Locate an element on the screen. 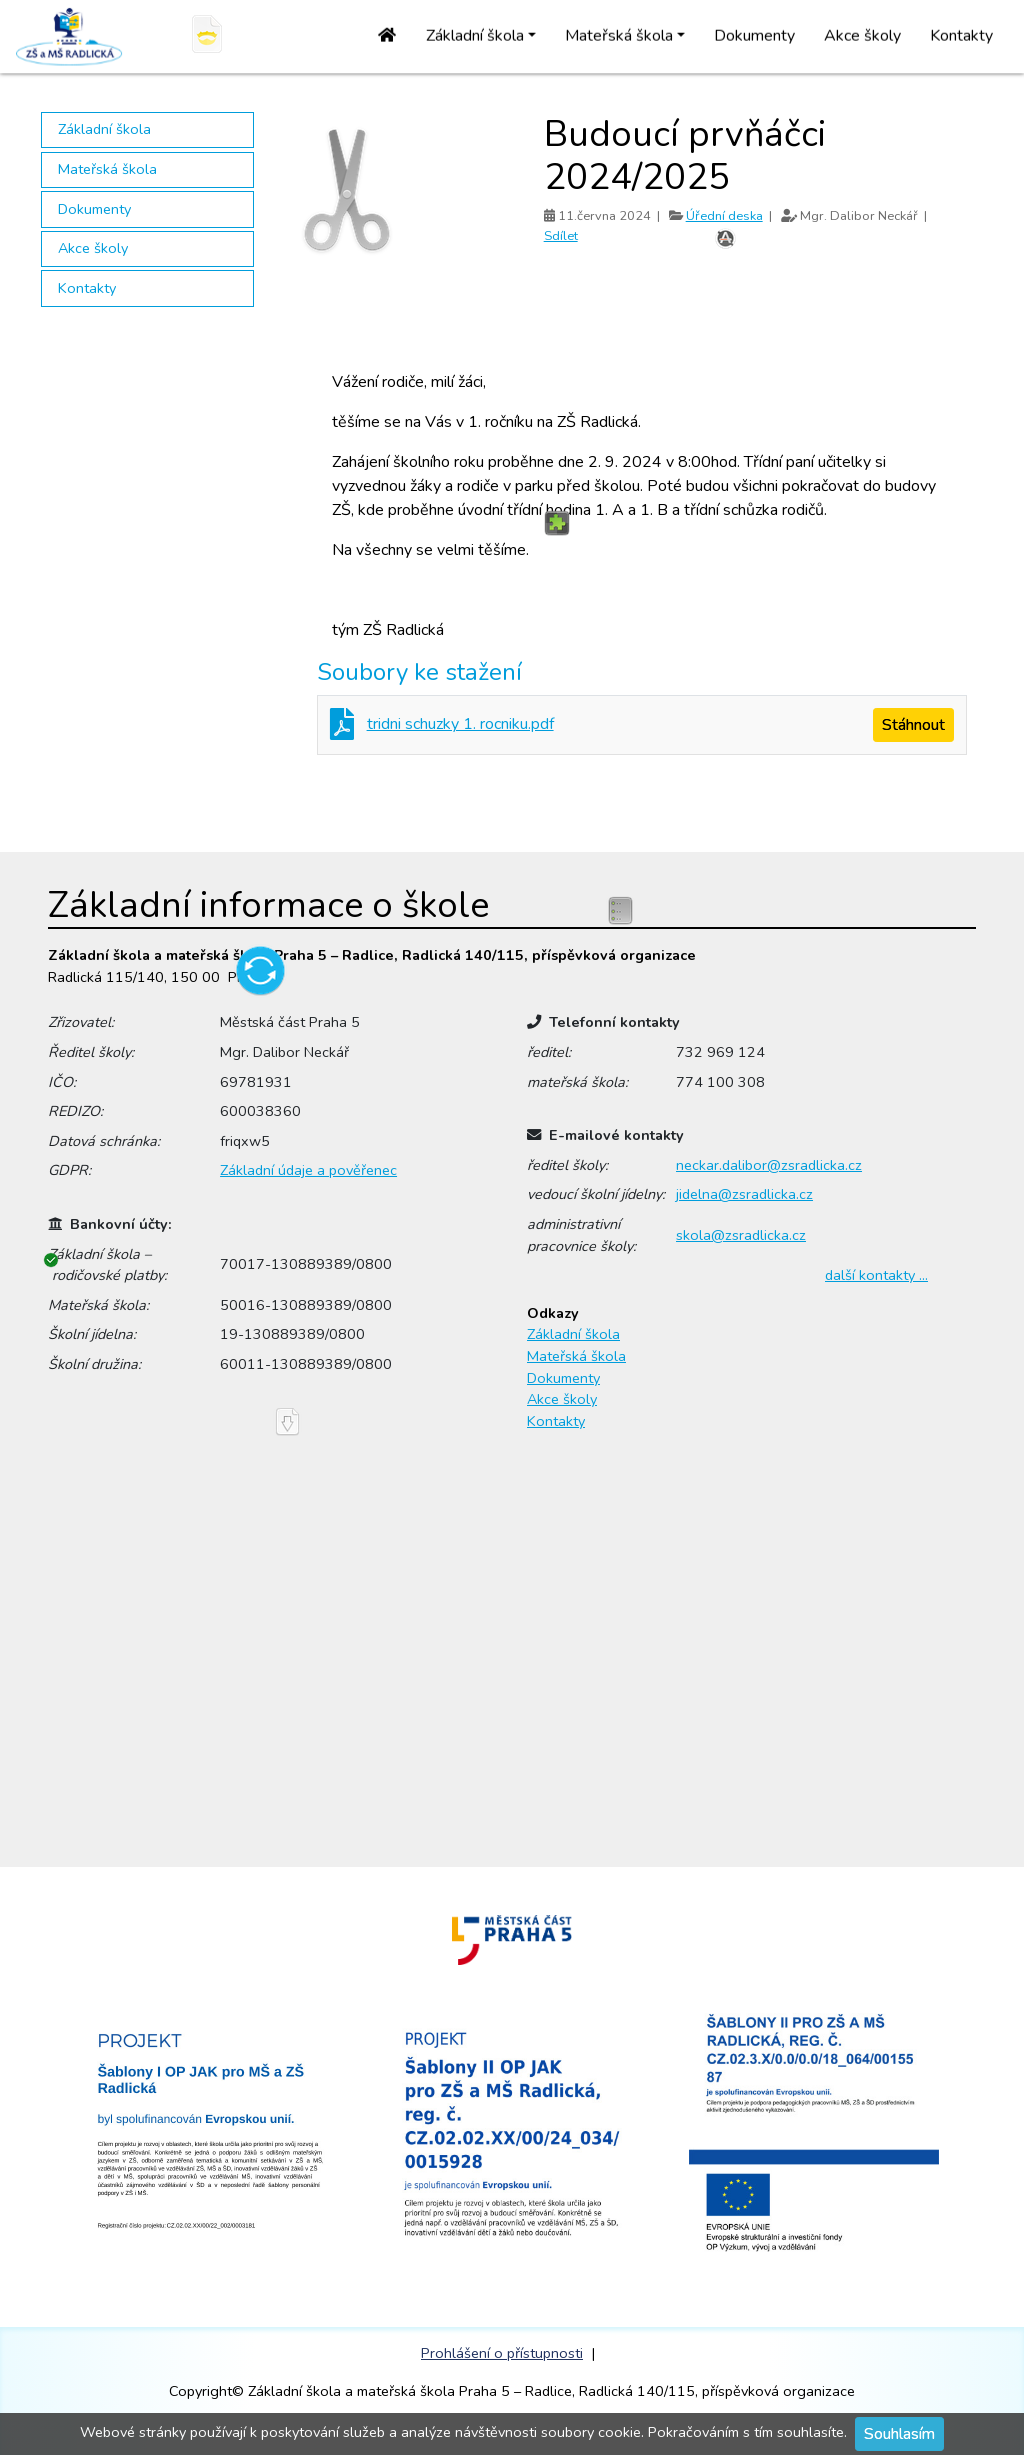 This screenshot has width=1024, height=2455. browse or manage system add-ons is located at coordinates (557, 523).